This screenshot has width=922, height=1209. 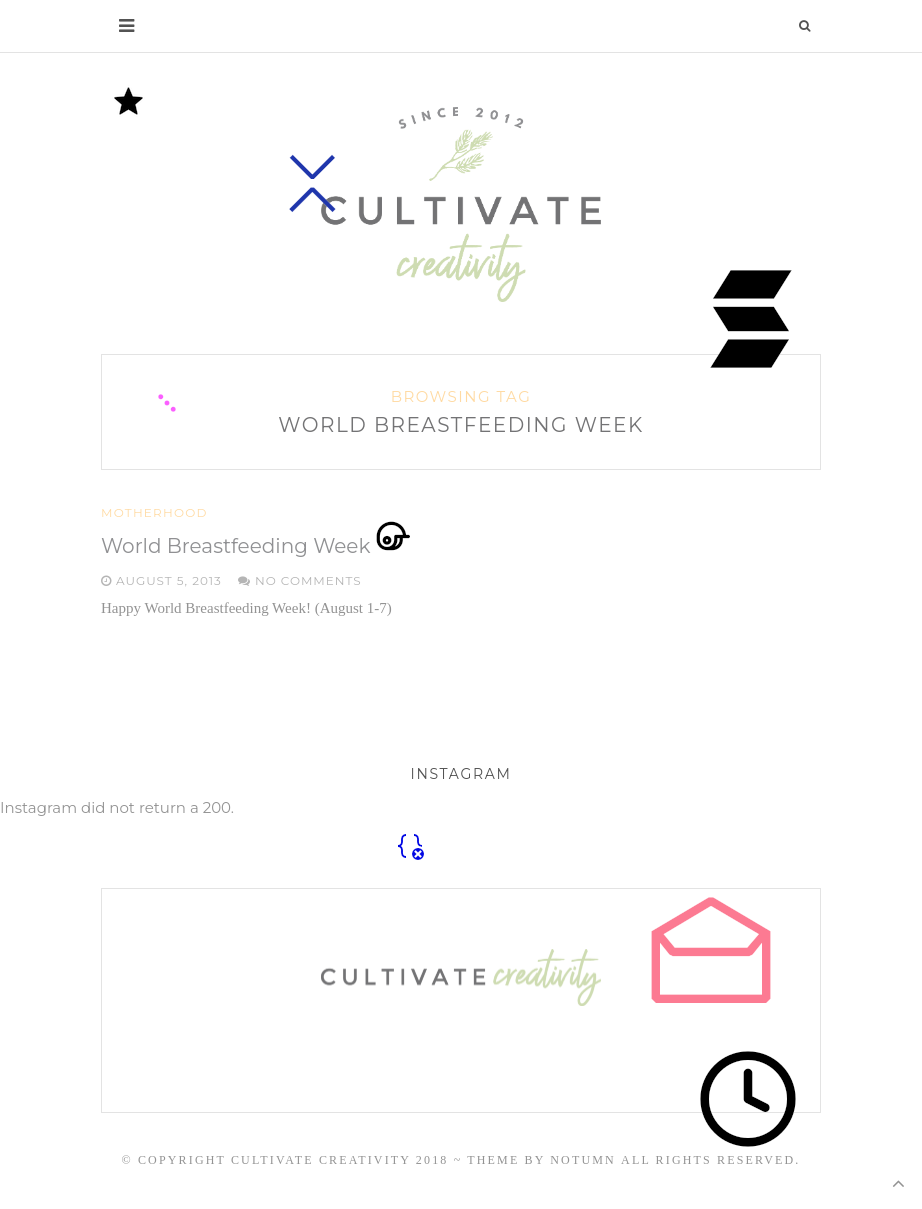 What do you see at coordinates (312, 182) in the screenshot?
I see `collapse or fold code sections` at bounding box center [312, 182].